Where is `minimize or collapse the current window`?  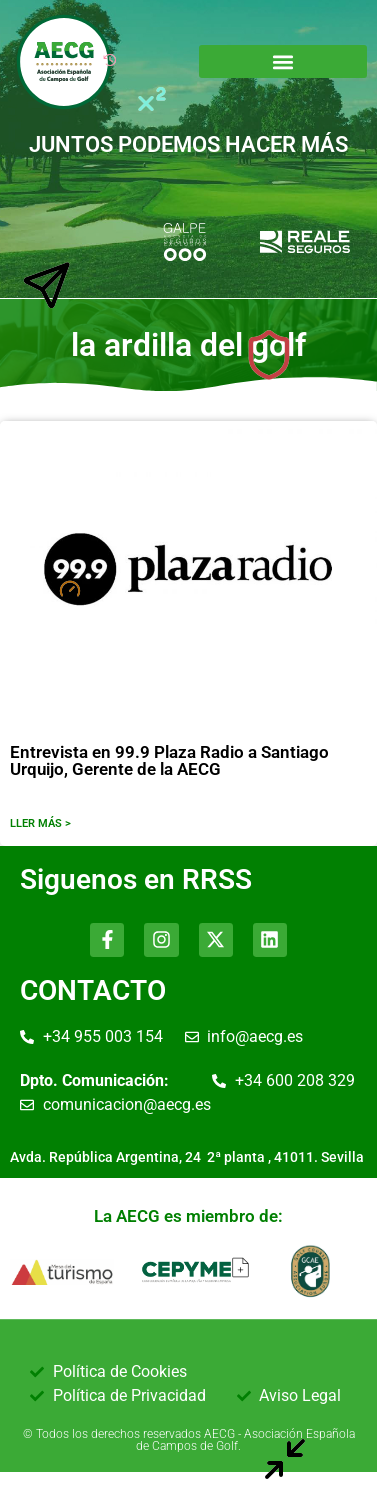 minimize or collapse the current window is located at coordinates (285, 1459).